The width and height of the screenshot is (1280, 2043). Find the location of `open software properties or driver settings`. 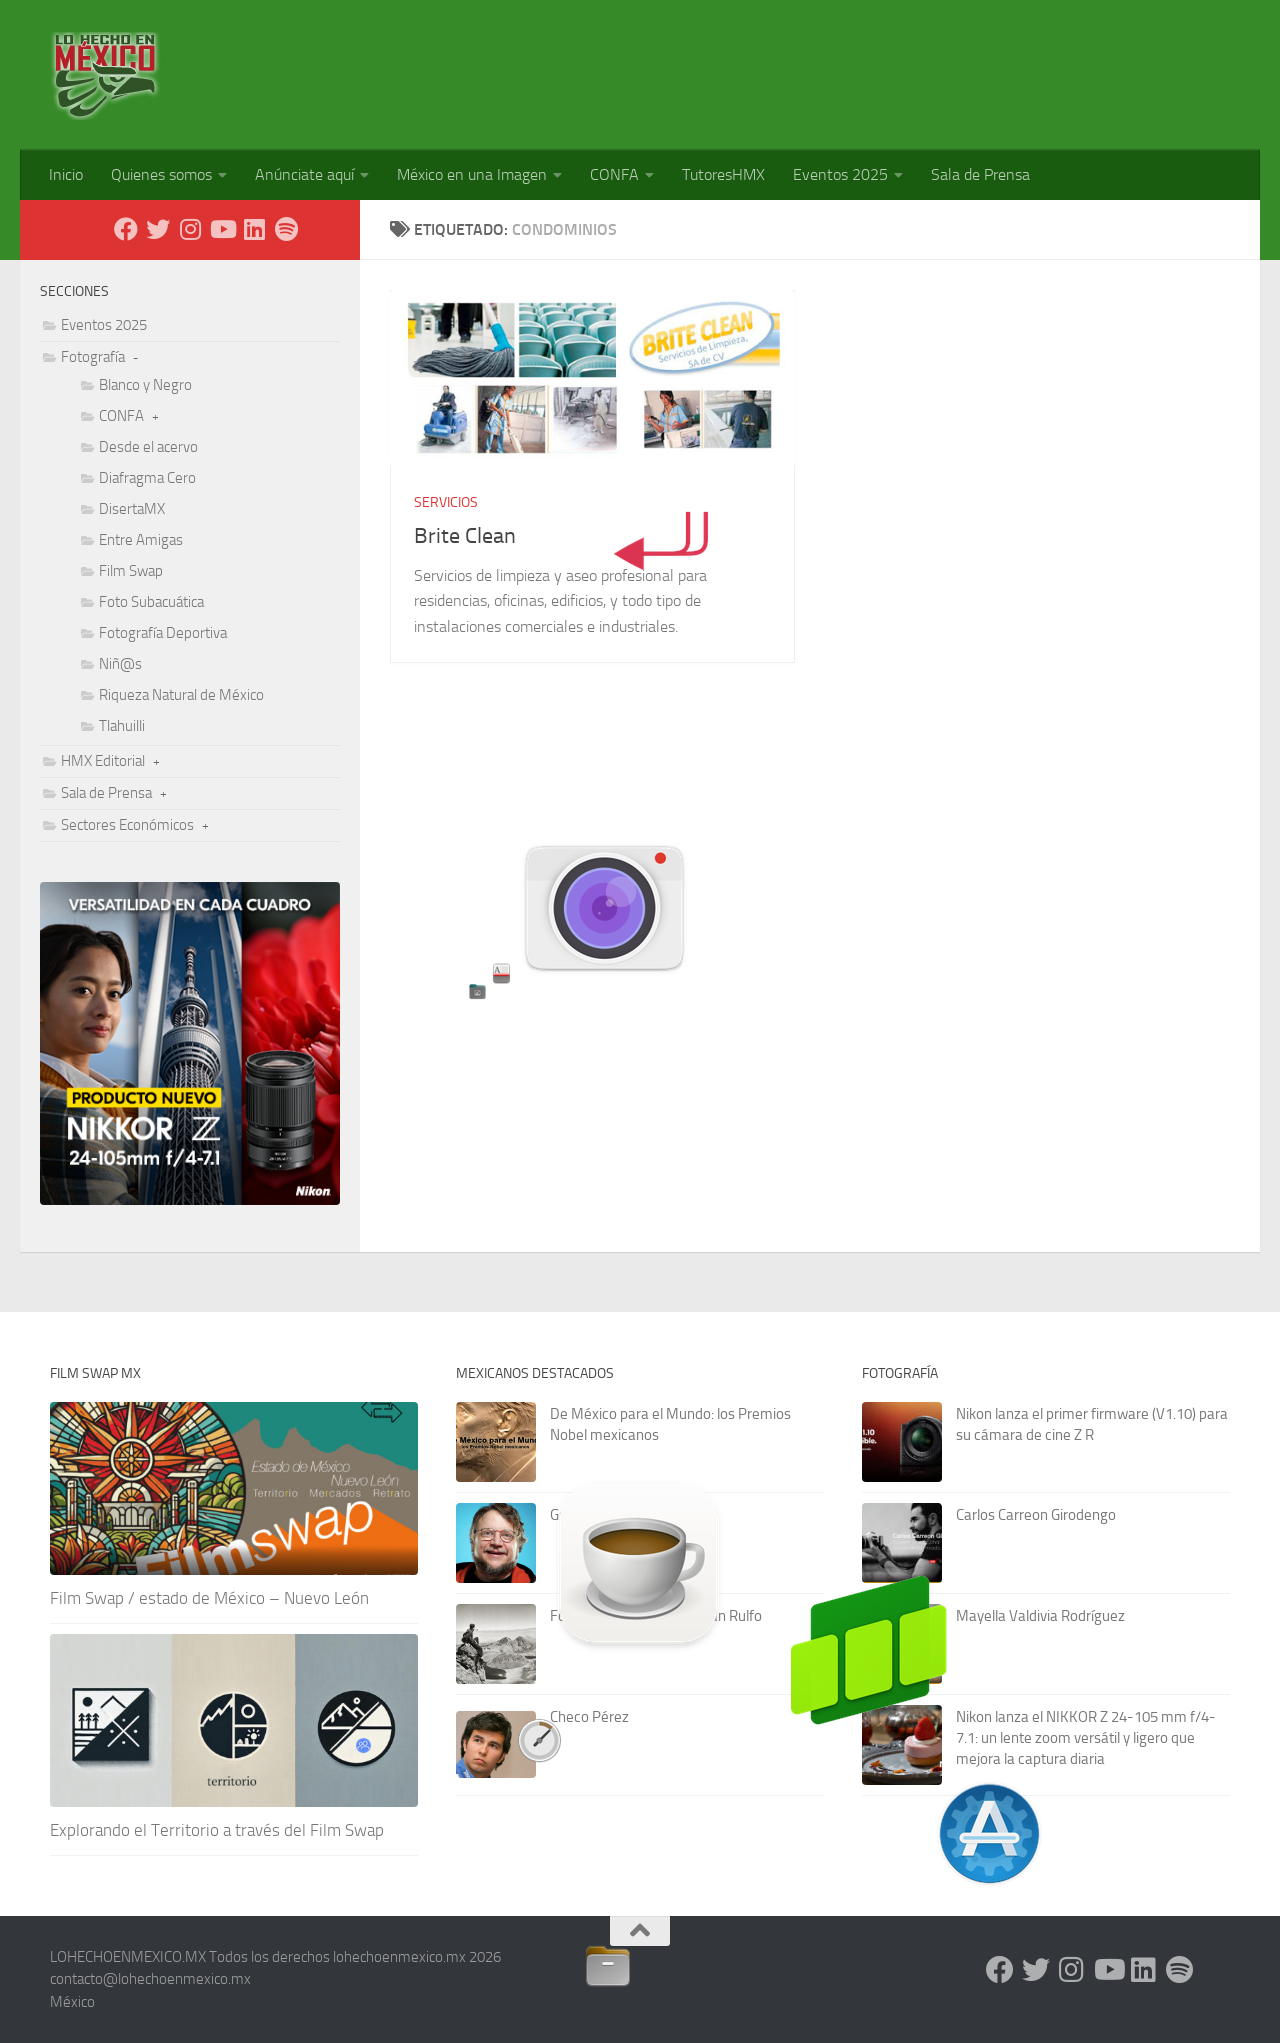

open software properties or driver settings is located at coordinates (989, 1833).